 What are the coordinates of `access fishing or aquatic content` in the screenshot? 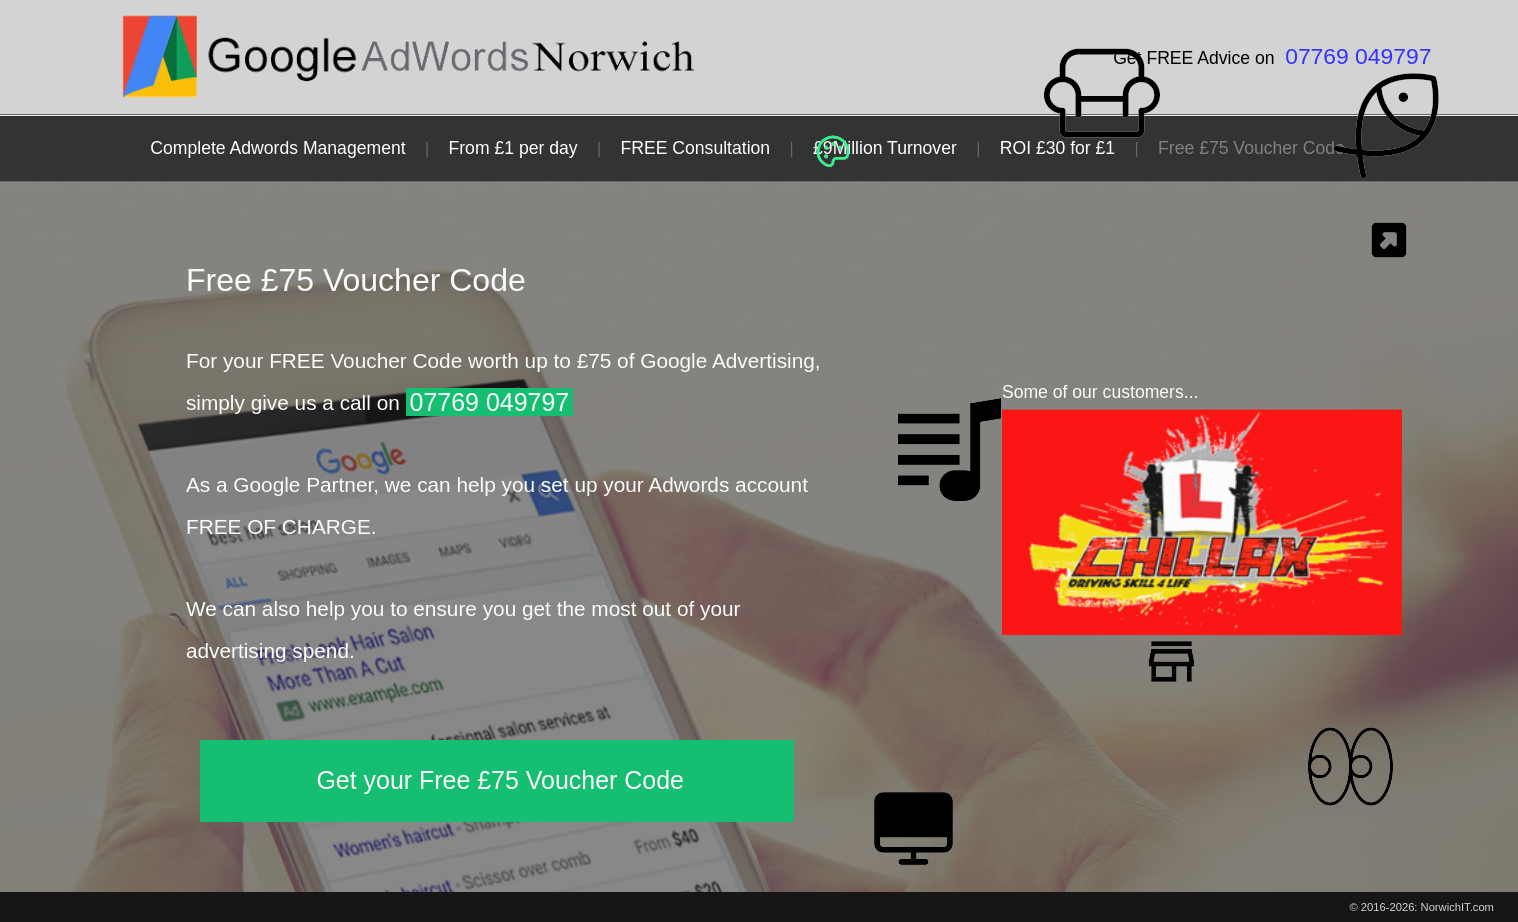 It's located at (1390, 122).